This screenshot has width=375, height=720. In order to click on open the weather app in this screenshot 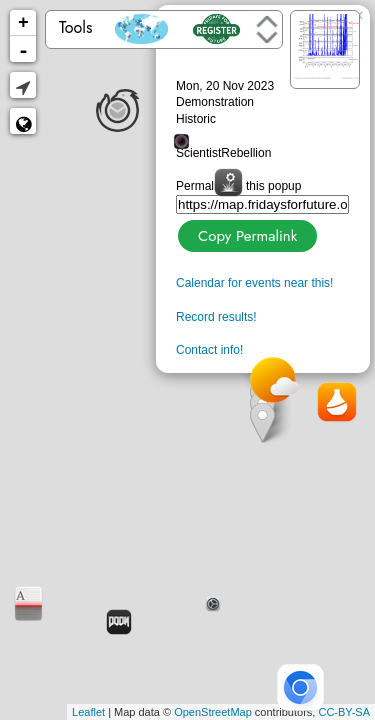, I will do `click(273, 380)`.